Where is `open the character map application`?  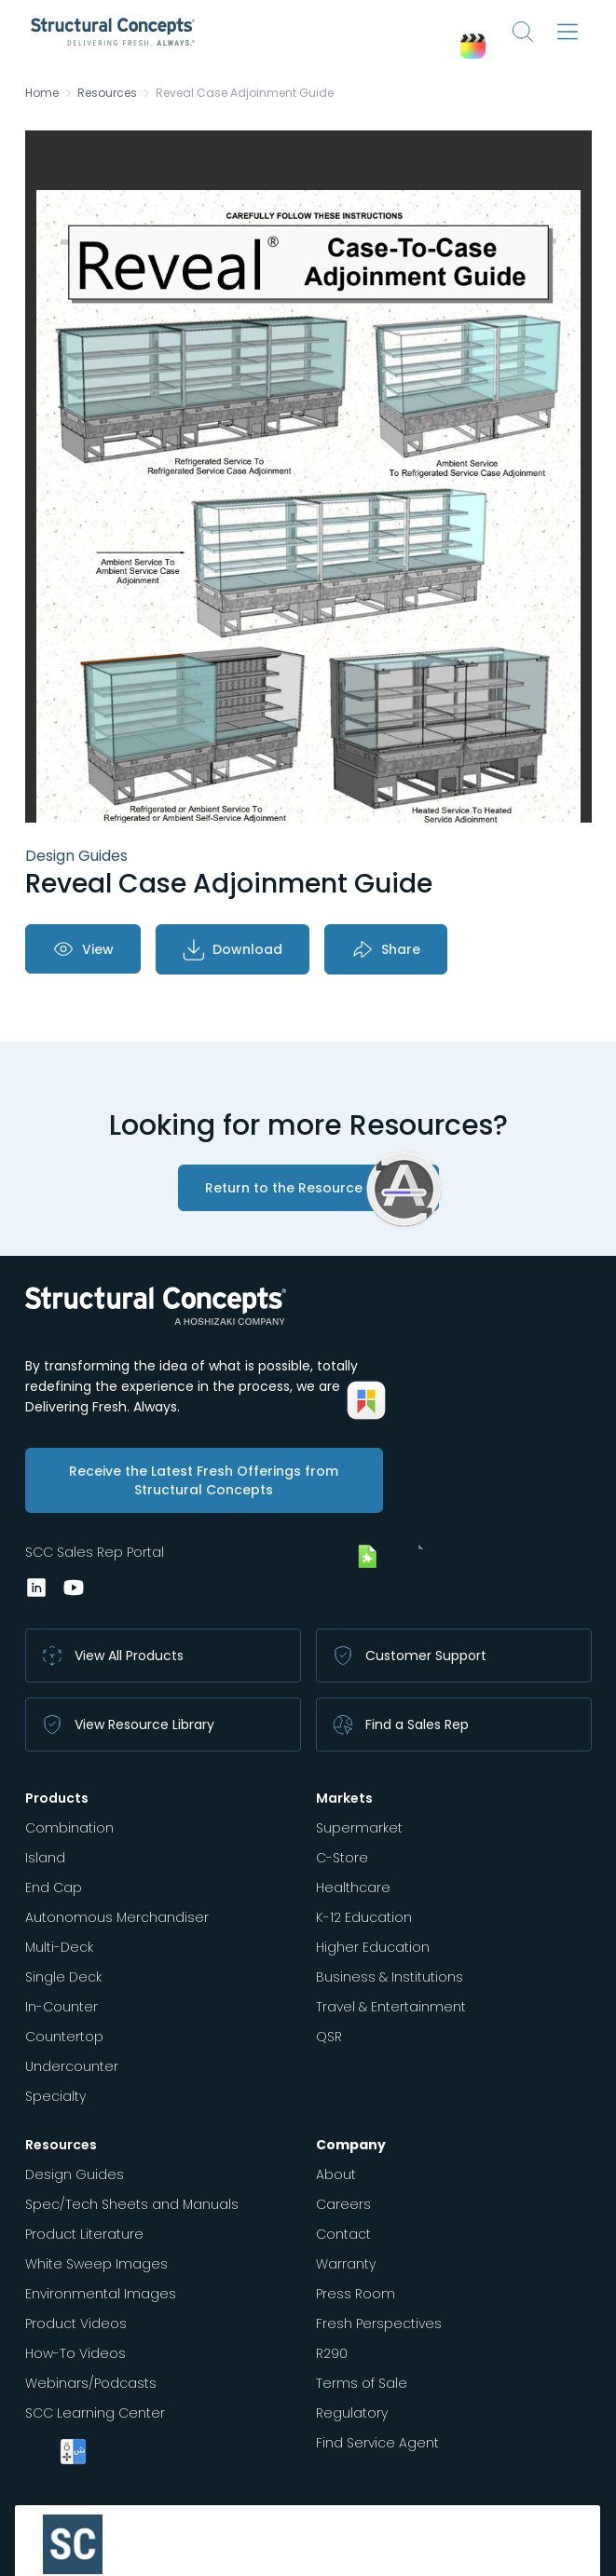 open the character map application is located at coordinates (73, 2451).